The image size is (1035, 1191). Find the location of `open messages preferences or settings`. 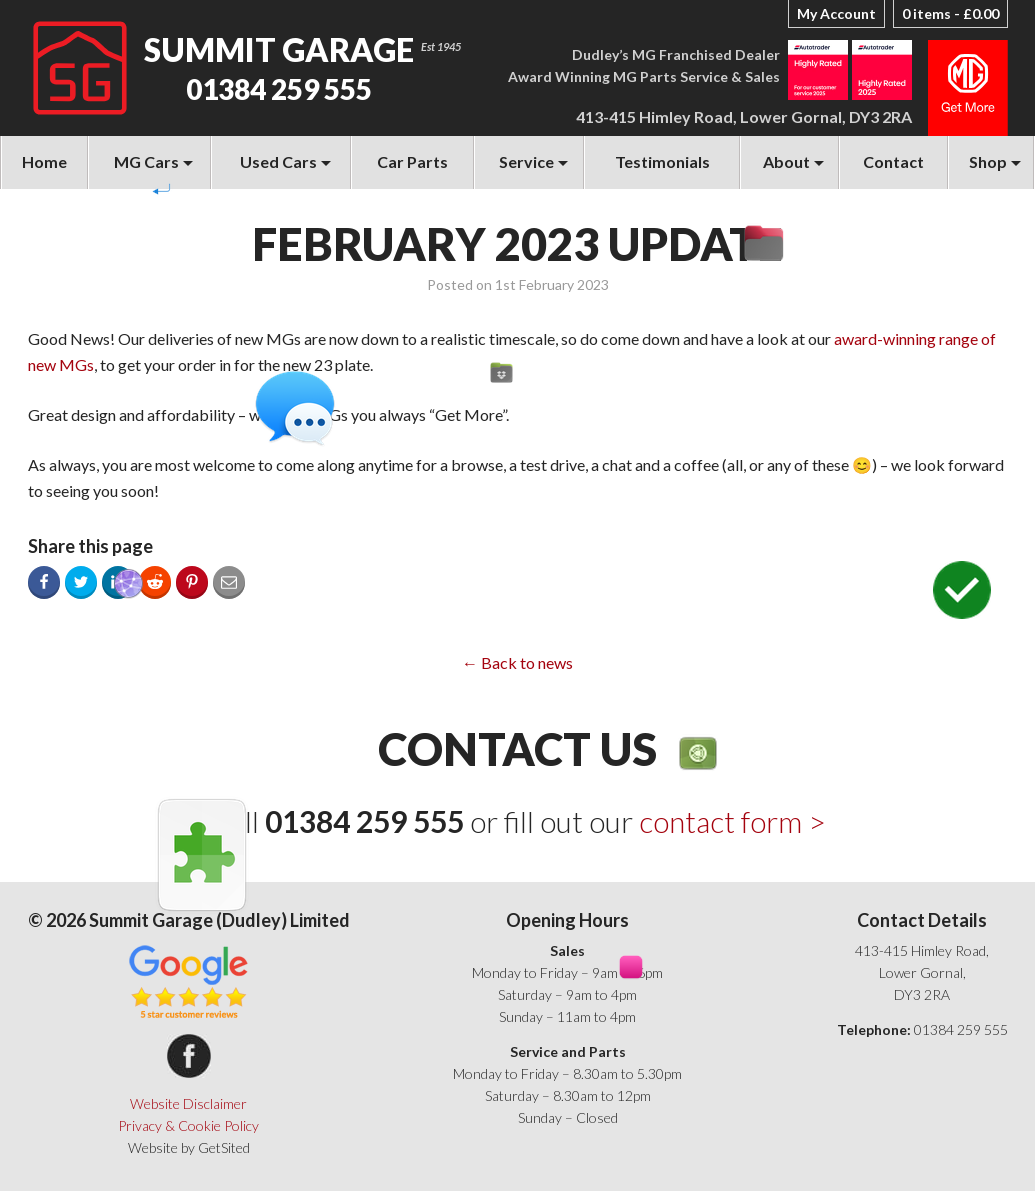

open messages preferences or settings is located at coordinates (295, 407).